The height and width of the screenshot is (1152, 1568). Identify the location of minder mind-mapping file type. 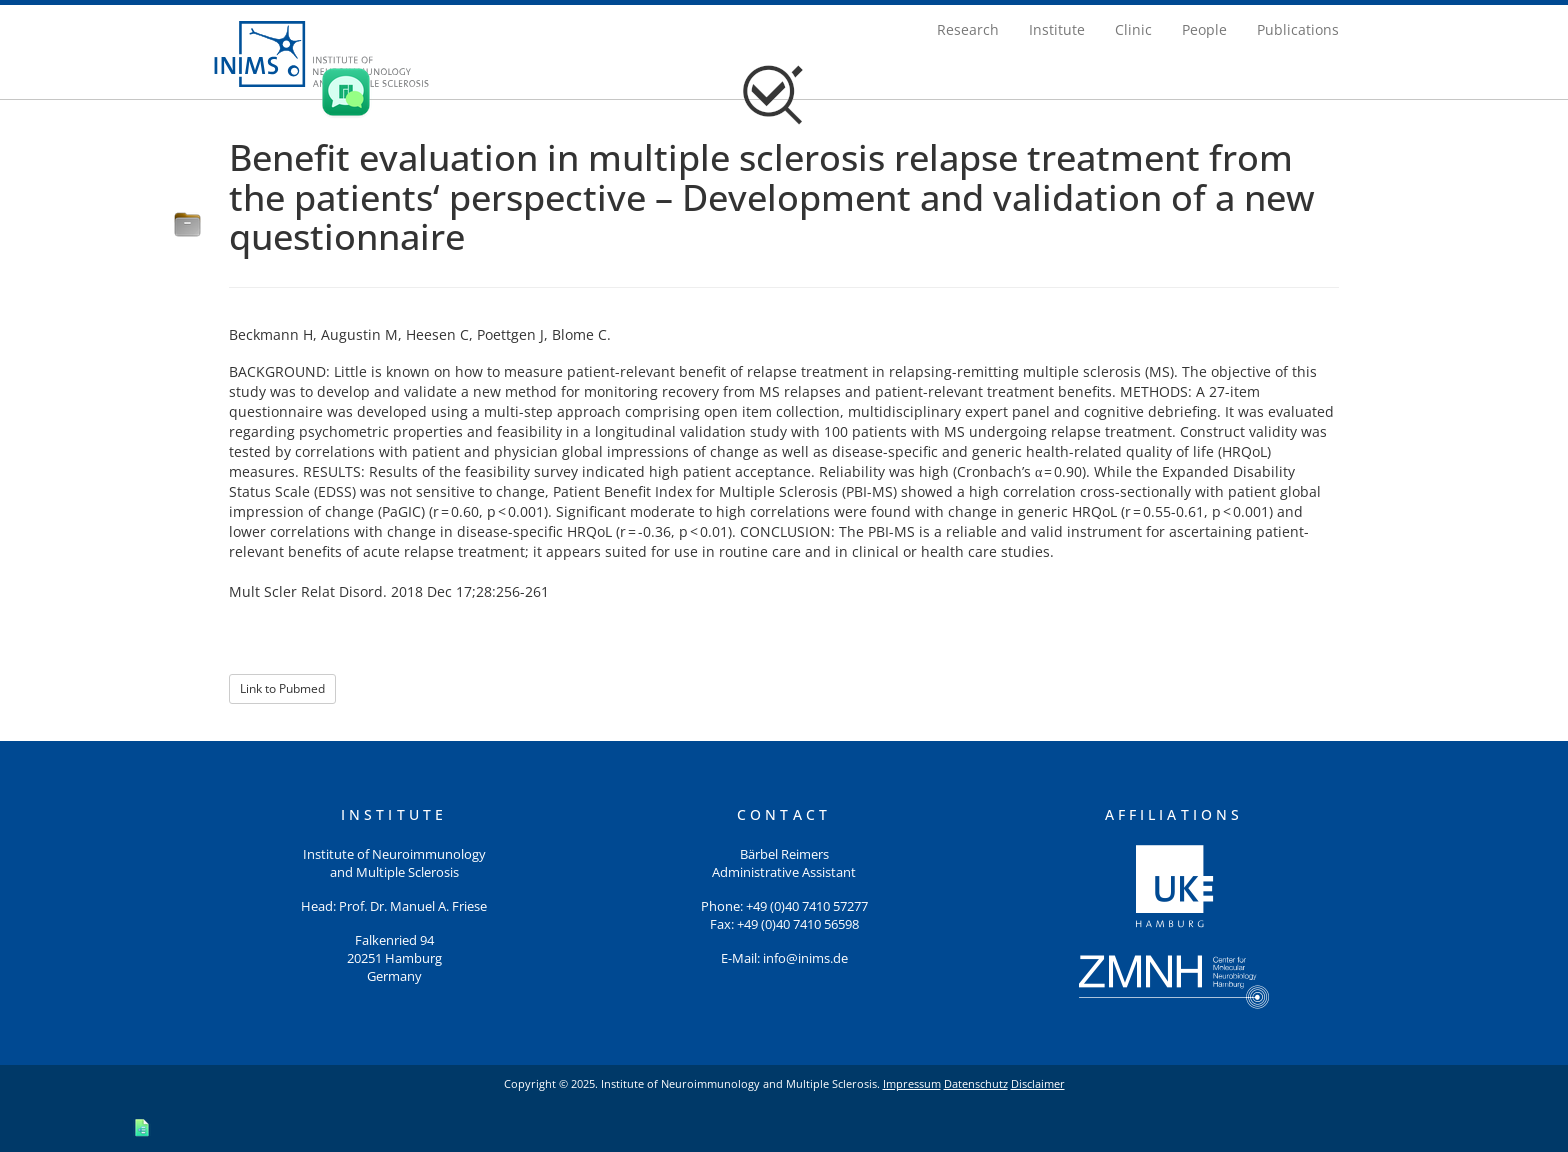
(142, 1128).